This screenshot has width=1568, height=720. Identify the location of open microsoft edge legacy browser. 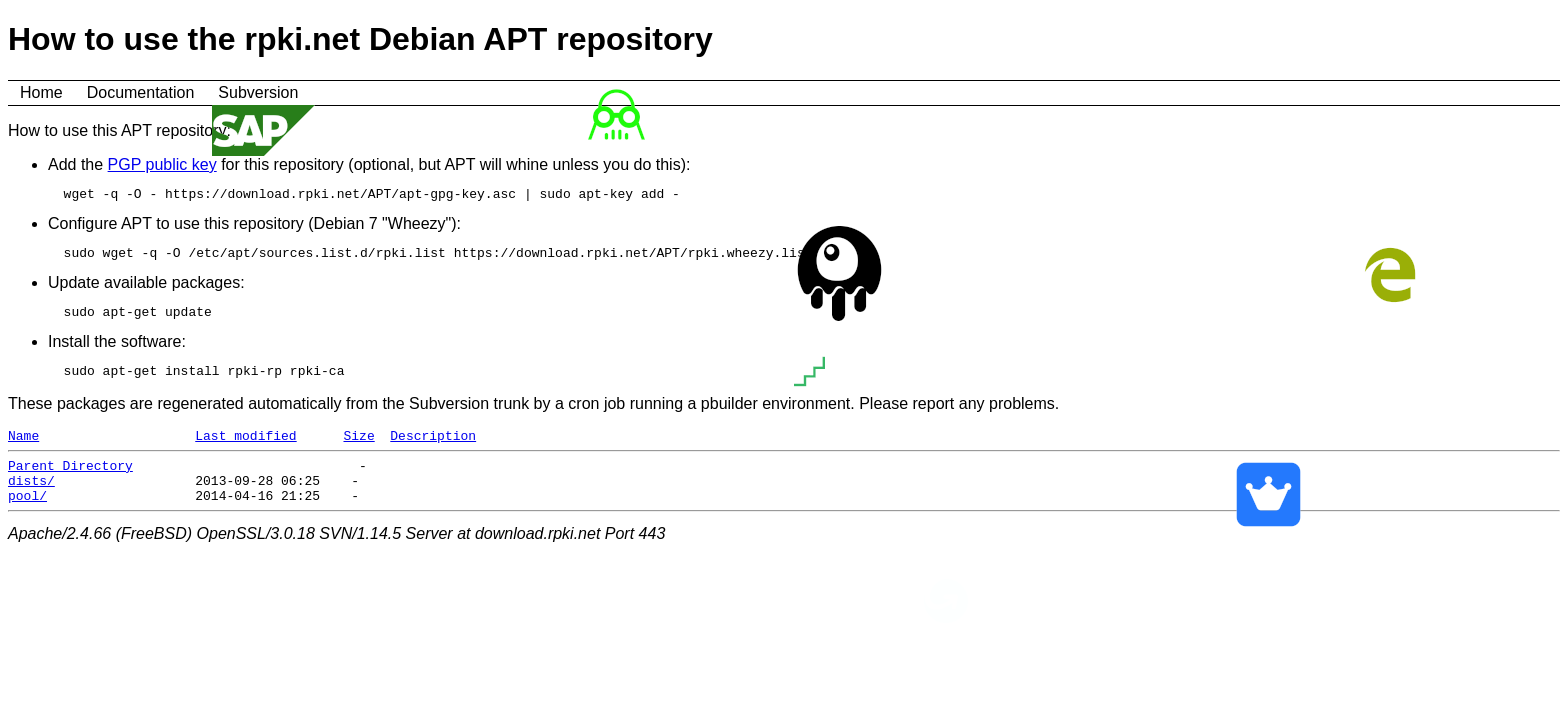
(1390, 275).